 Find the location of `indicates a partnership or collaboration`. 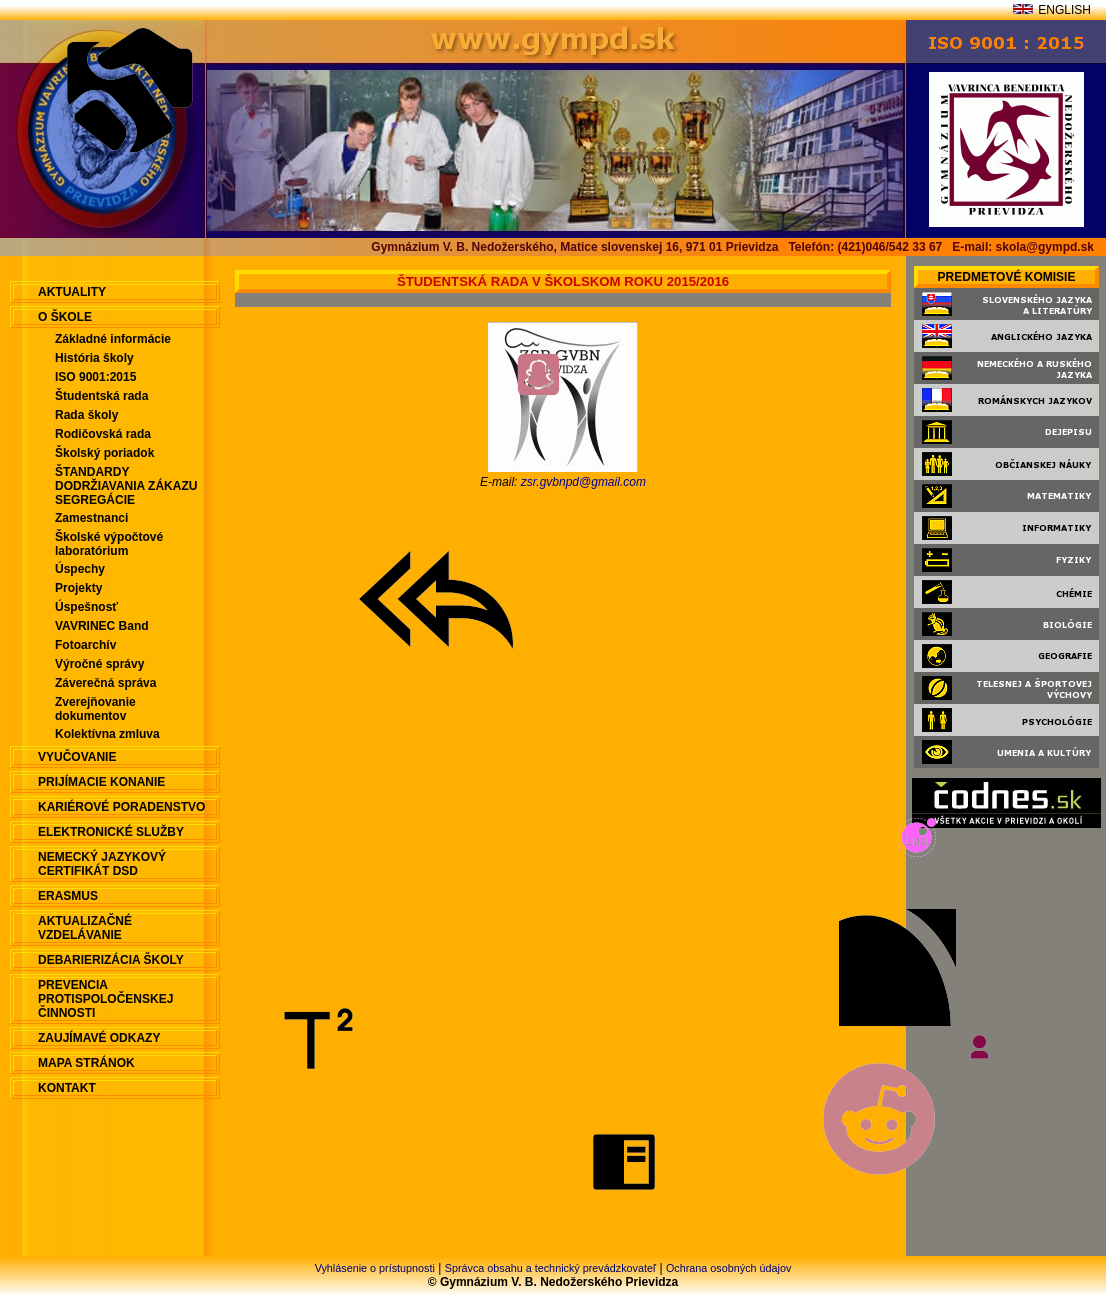

indicates a partnership or collaboration is located at coordinates (133, 88).